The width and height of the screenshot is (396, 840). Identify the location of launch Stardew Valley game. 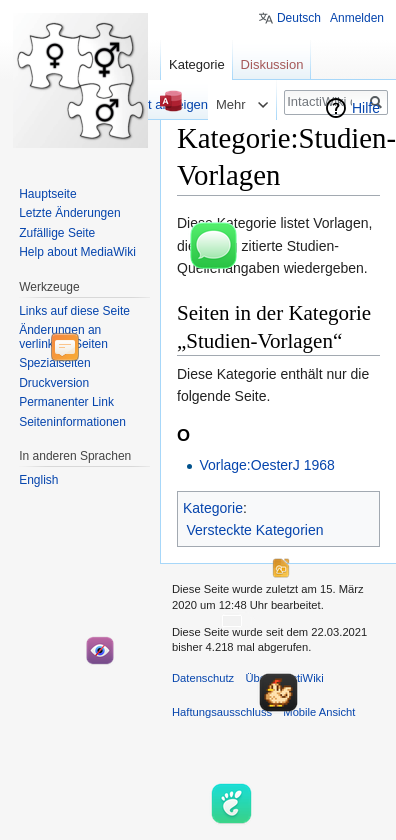
(278, 692).